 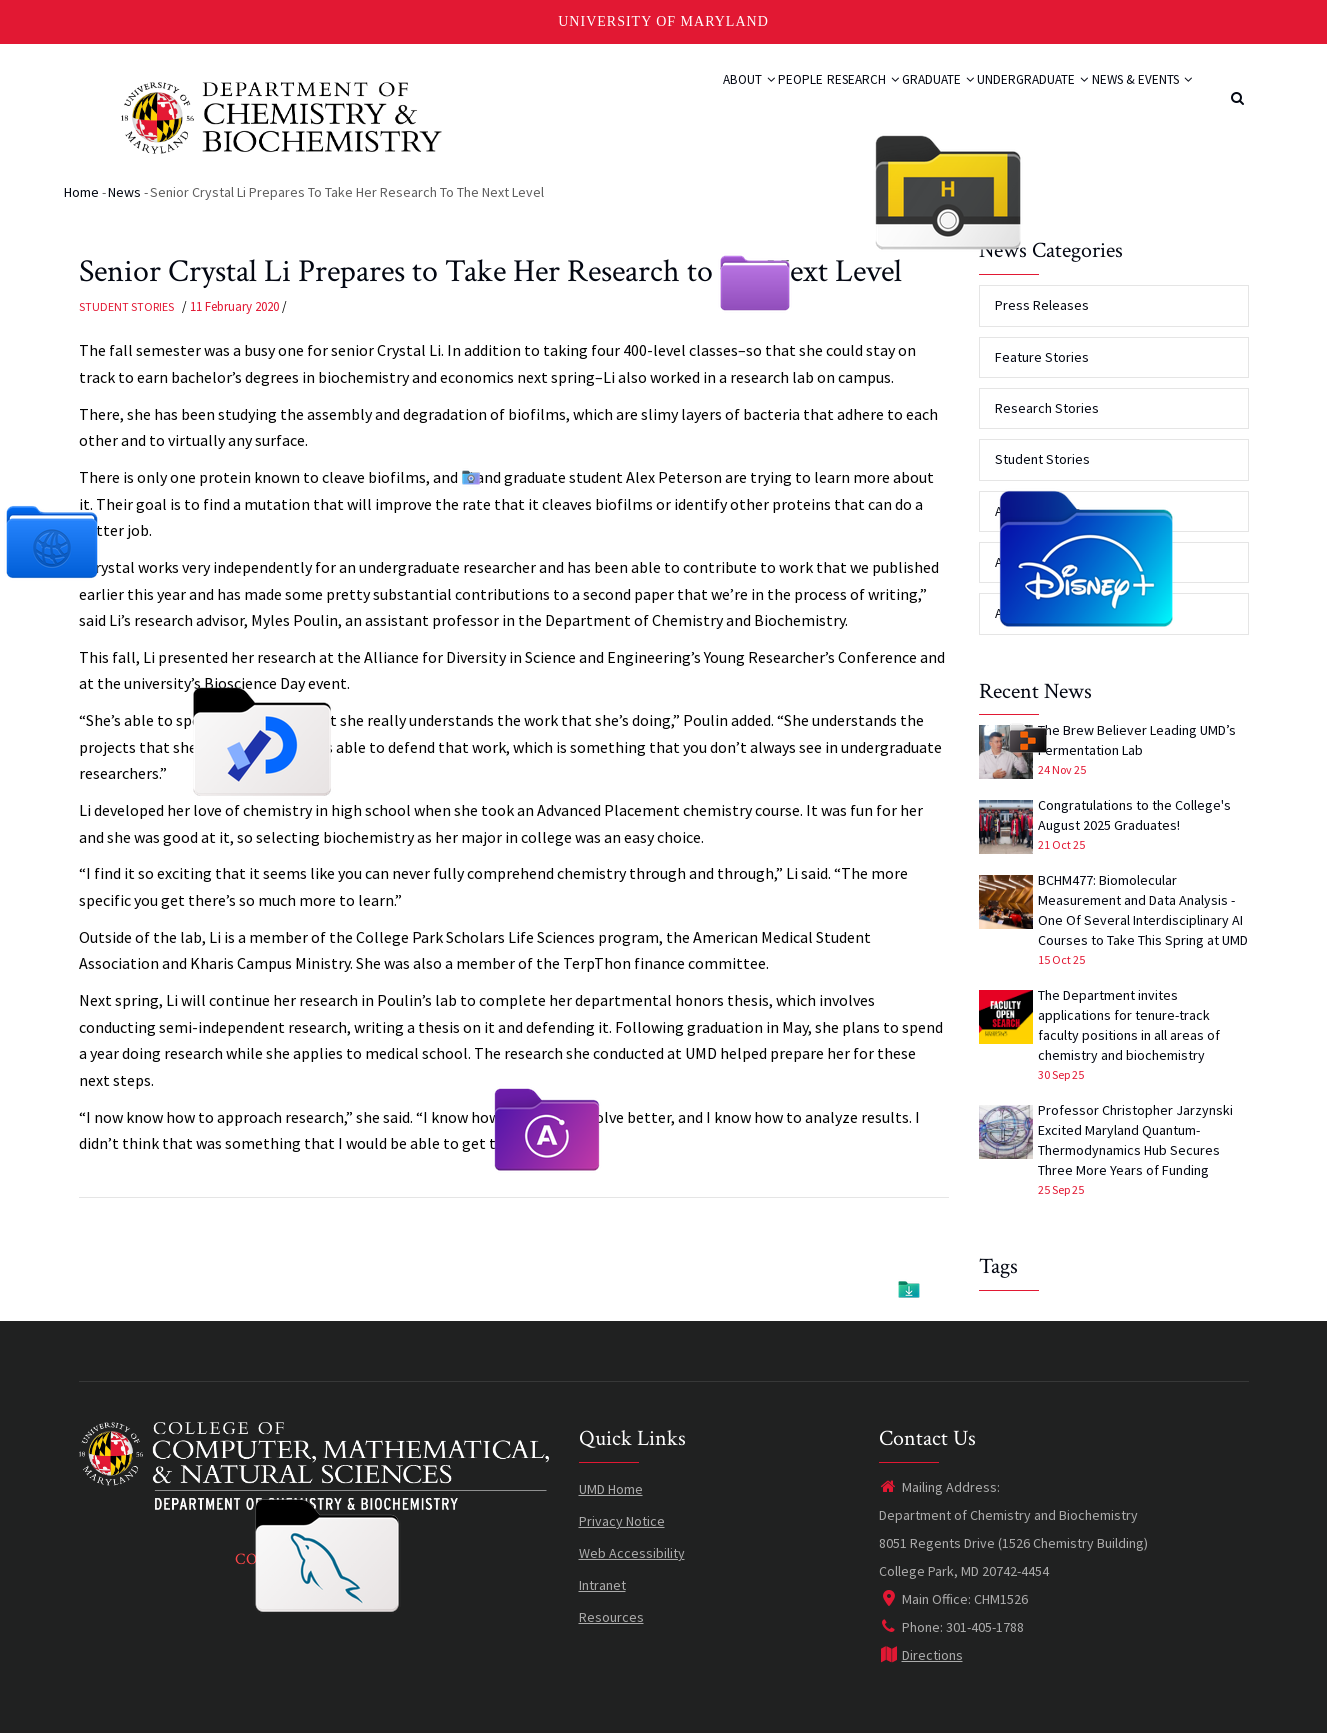 What do you see at coordinates (1085, 563) in the screenshot?
I see `open disney+ media folder` at bounding box center [1085, 563].